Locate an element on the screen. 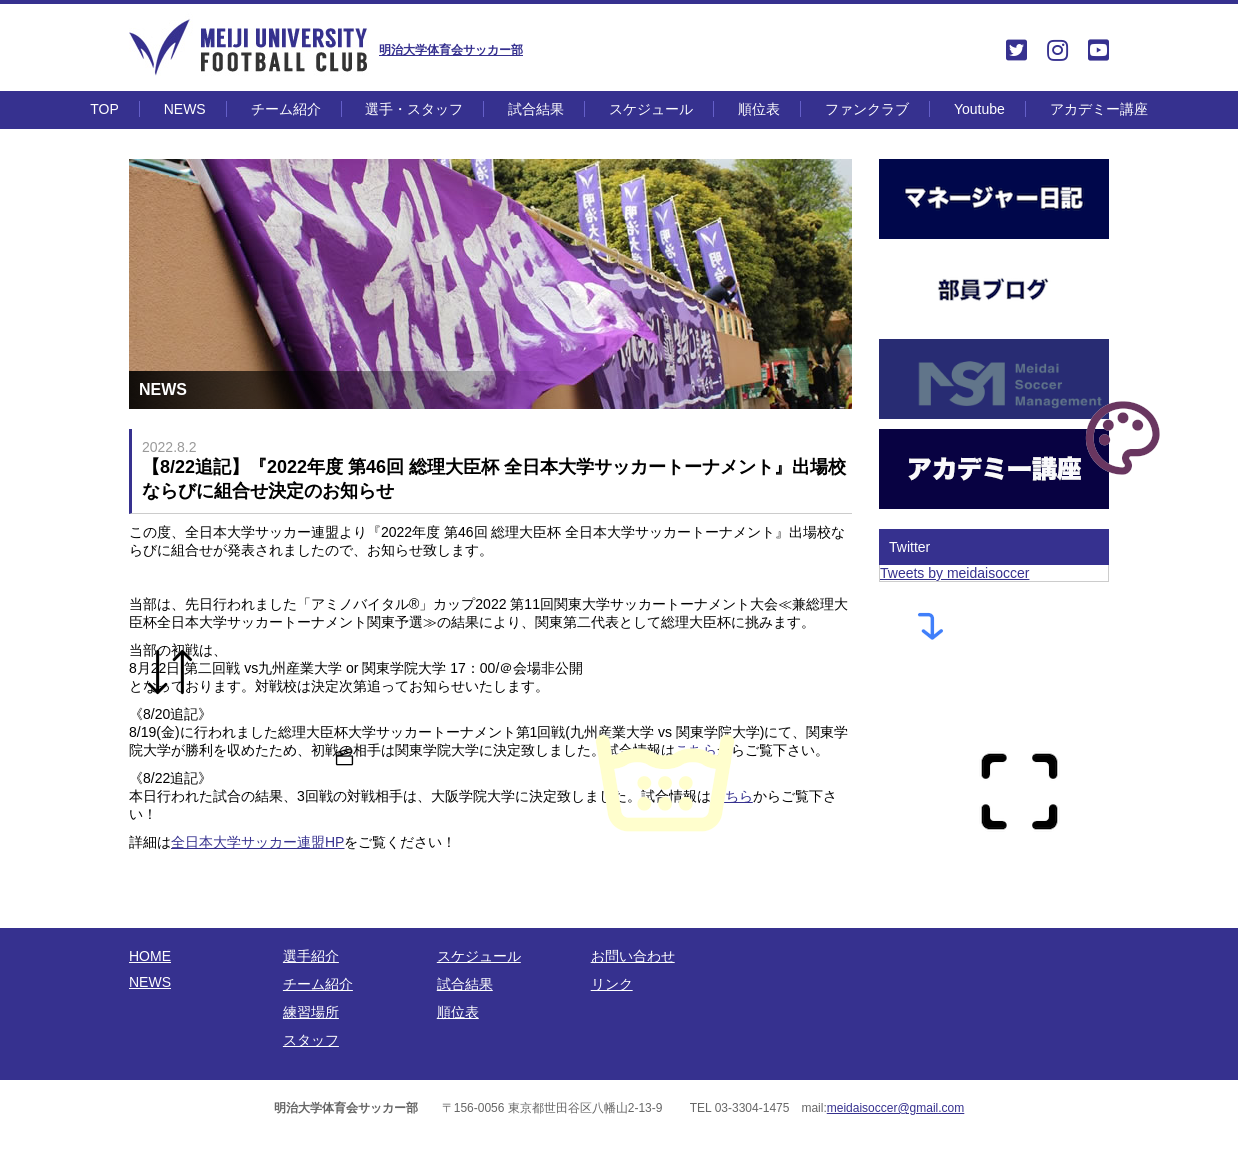 This screenshot has width=1238, height=1157. scan a QR code or barcode is located at coordinates (1019, 791).